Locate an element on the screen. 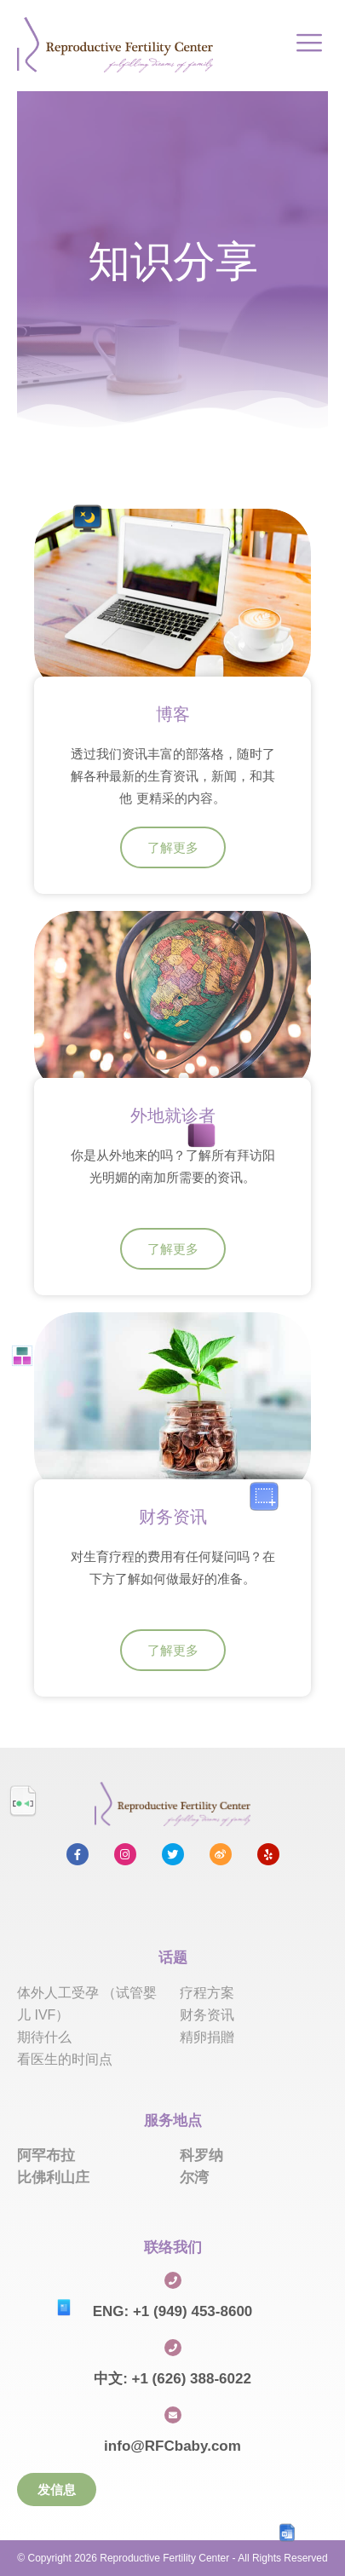 This screenshot has width=345, height=2576. microsoft word template file is located at coordinates (64, 2308).